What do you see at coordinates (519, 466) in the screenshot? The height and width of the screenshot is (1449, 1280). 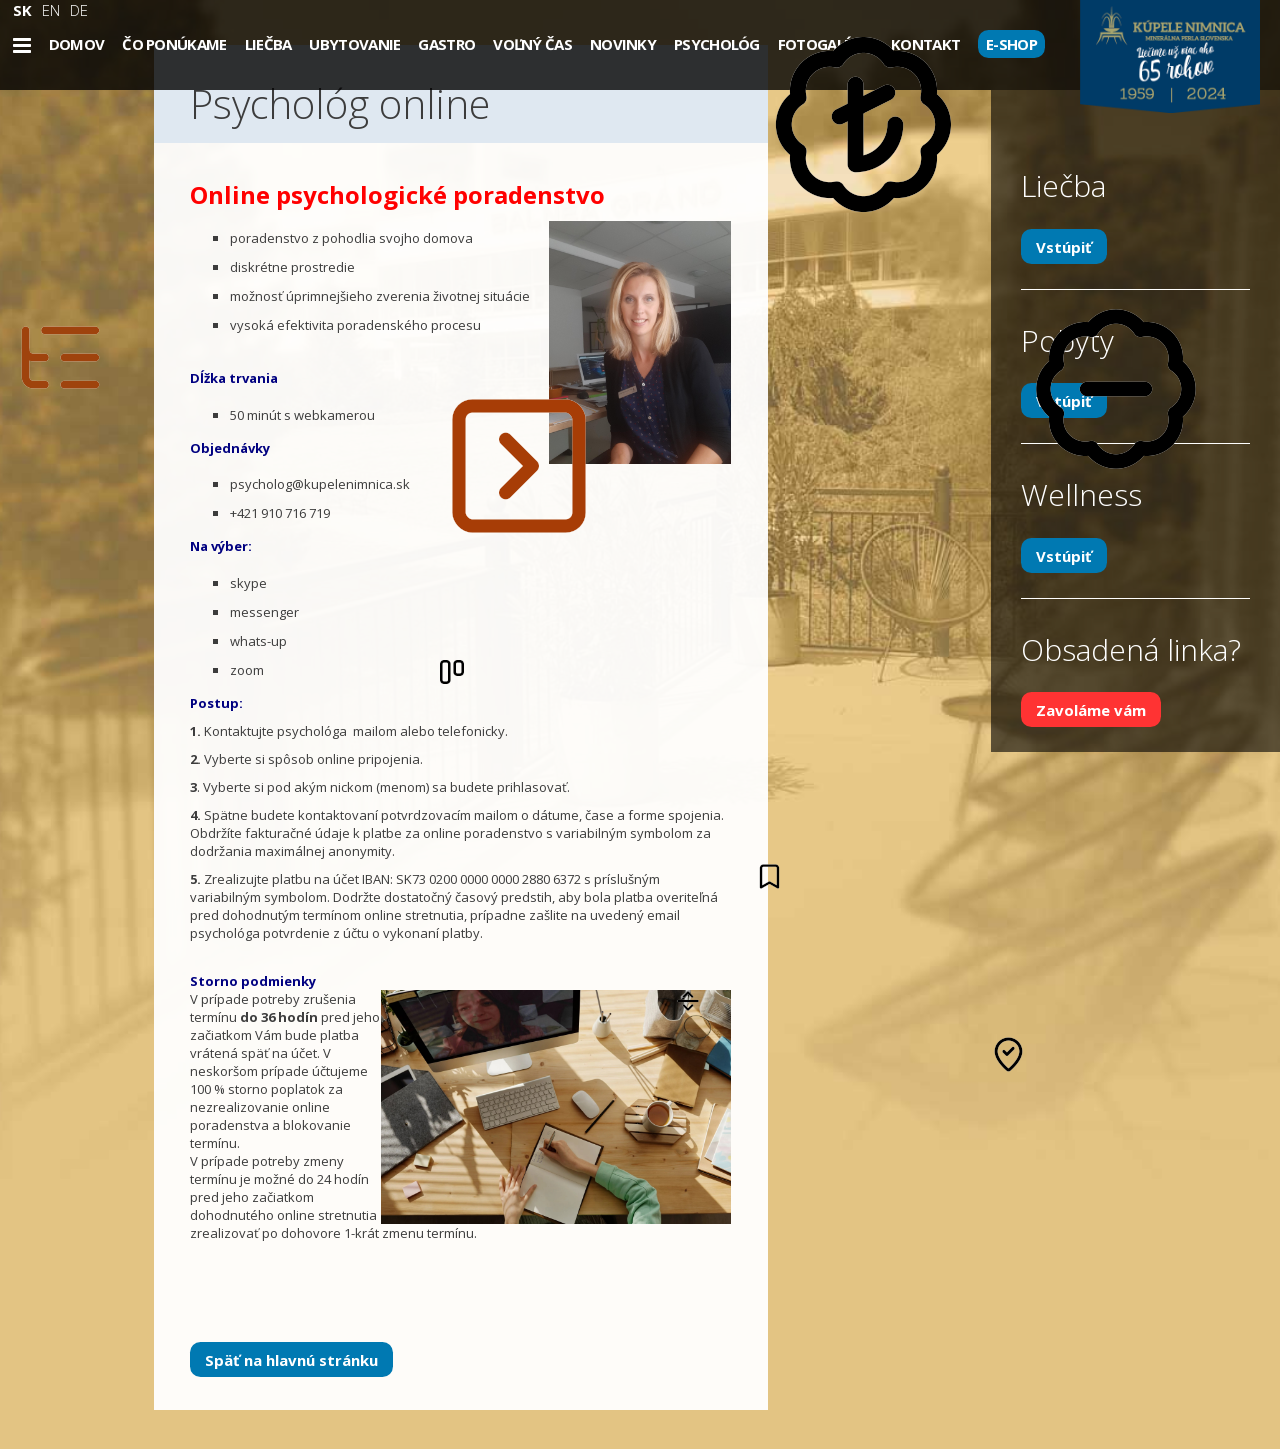 I see `navigate to the next item or page` at bounding box center [519, 466].